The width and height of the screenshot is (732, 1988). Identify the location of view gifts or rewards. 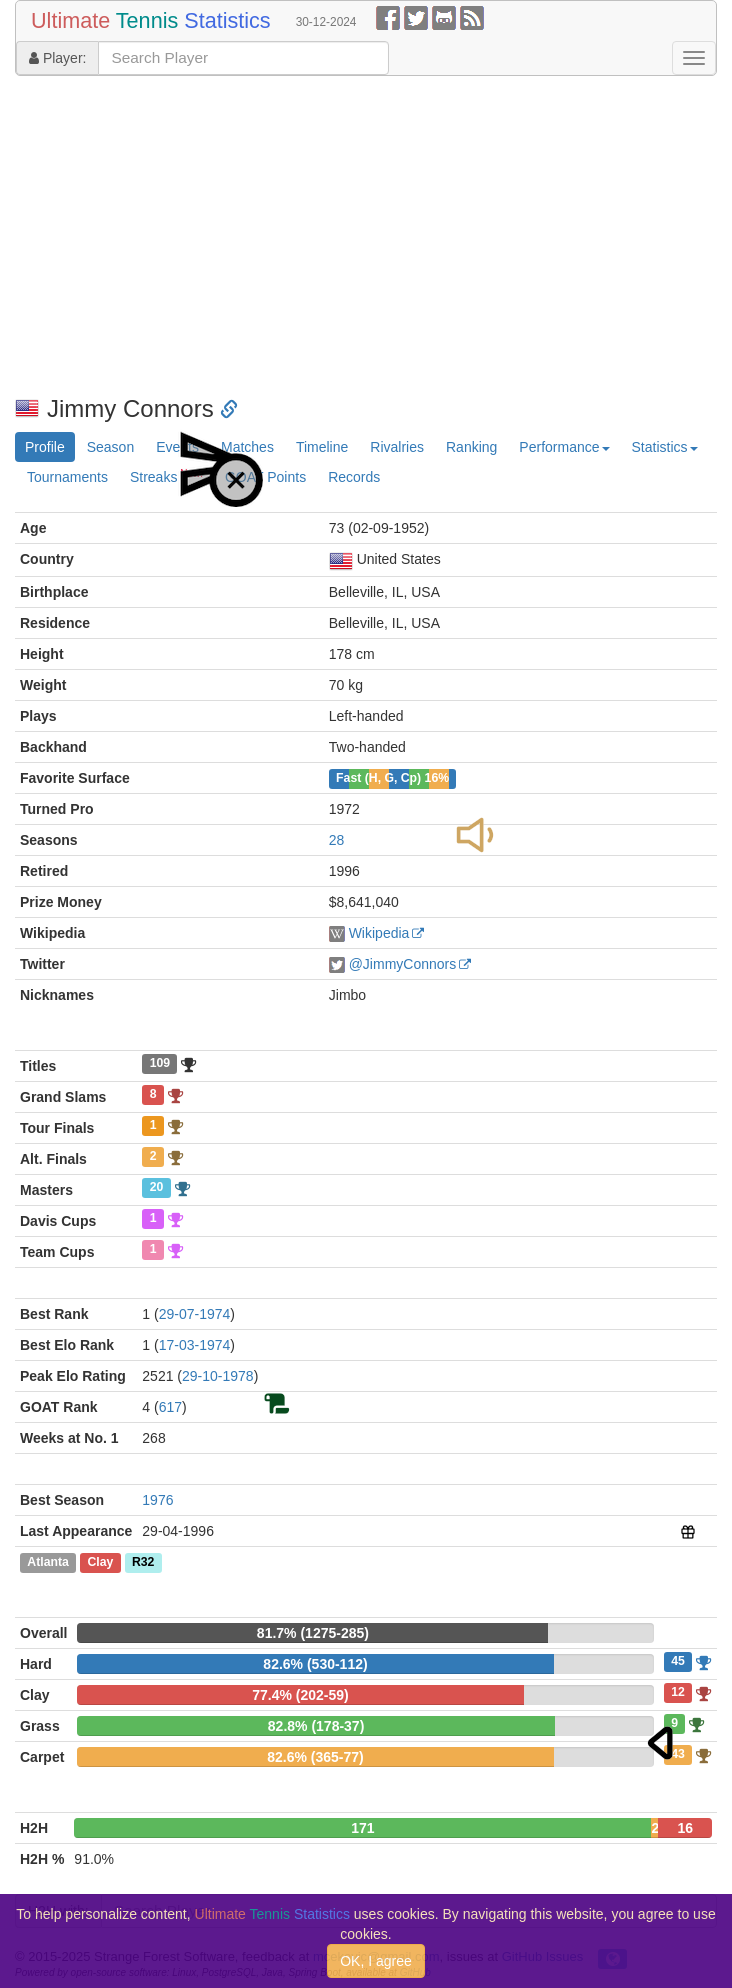
(688, 1532).